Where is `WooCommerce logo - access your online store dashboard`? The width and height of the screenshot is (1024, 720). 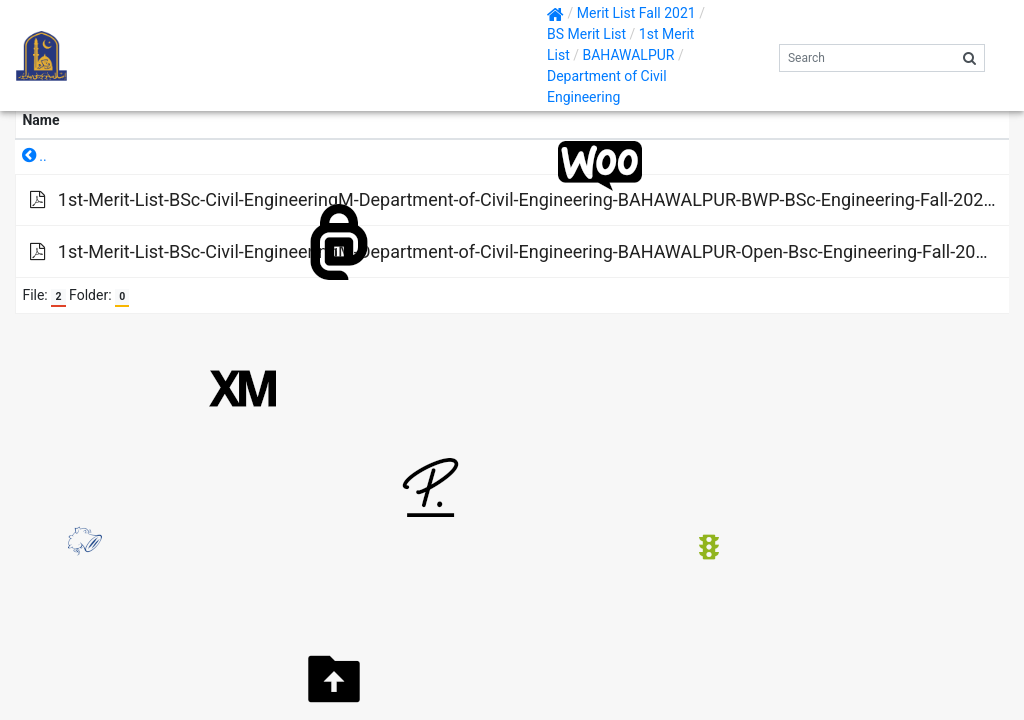
WooCommerce logo - access your online store dashboard is located at coordinates (600, 166).